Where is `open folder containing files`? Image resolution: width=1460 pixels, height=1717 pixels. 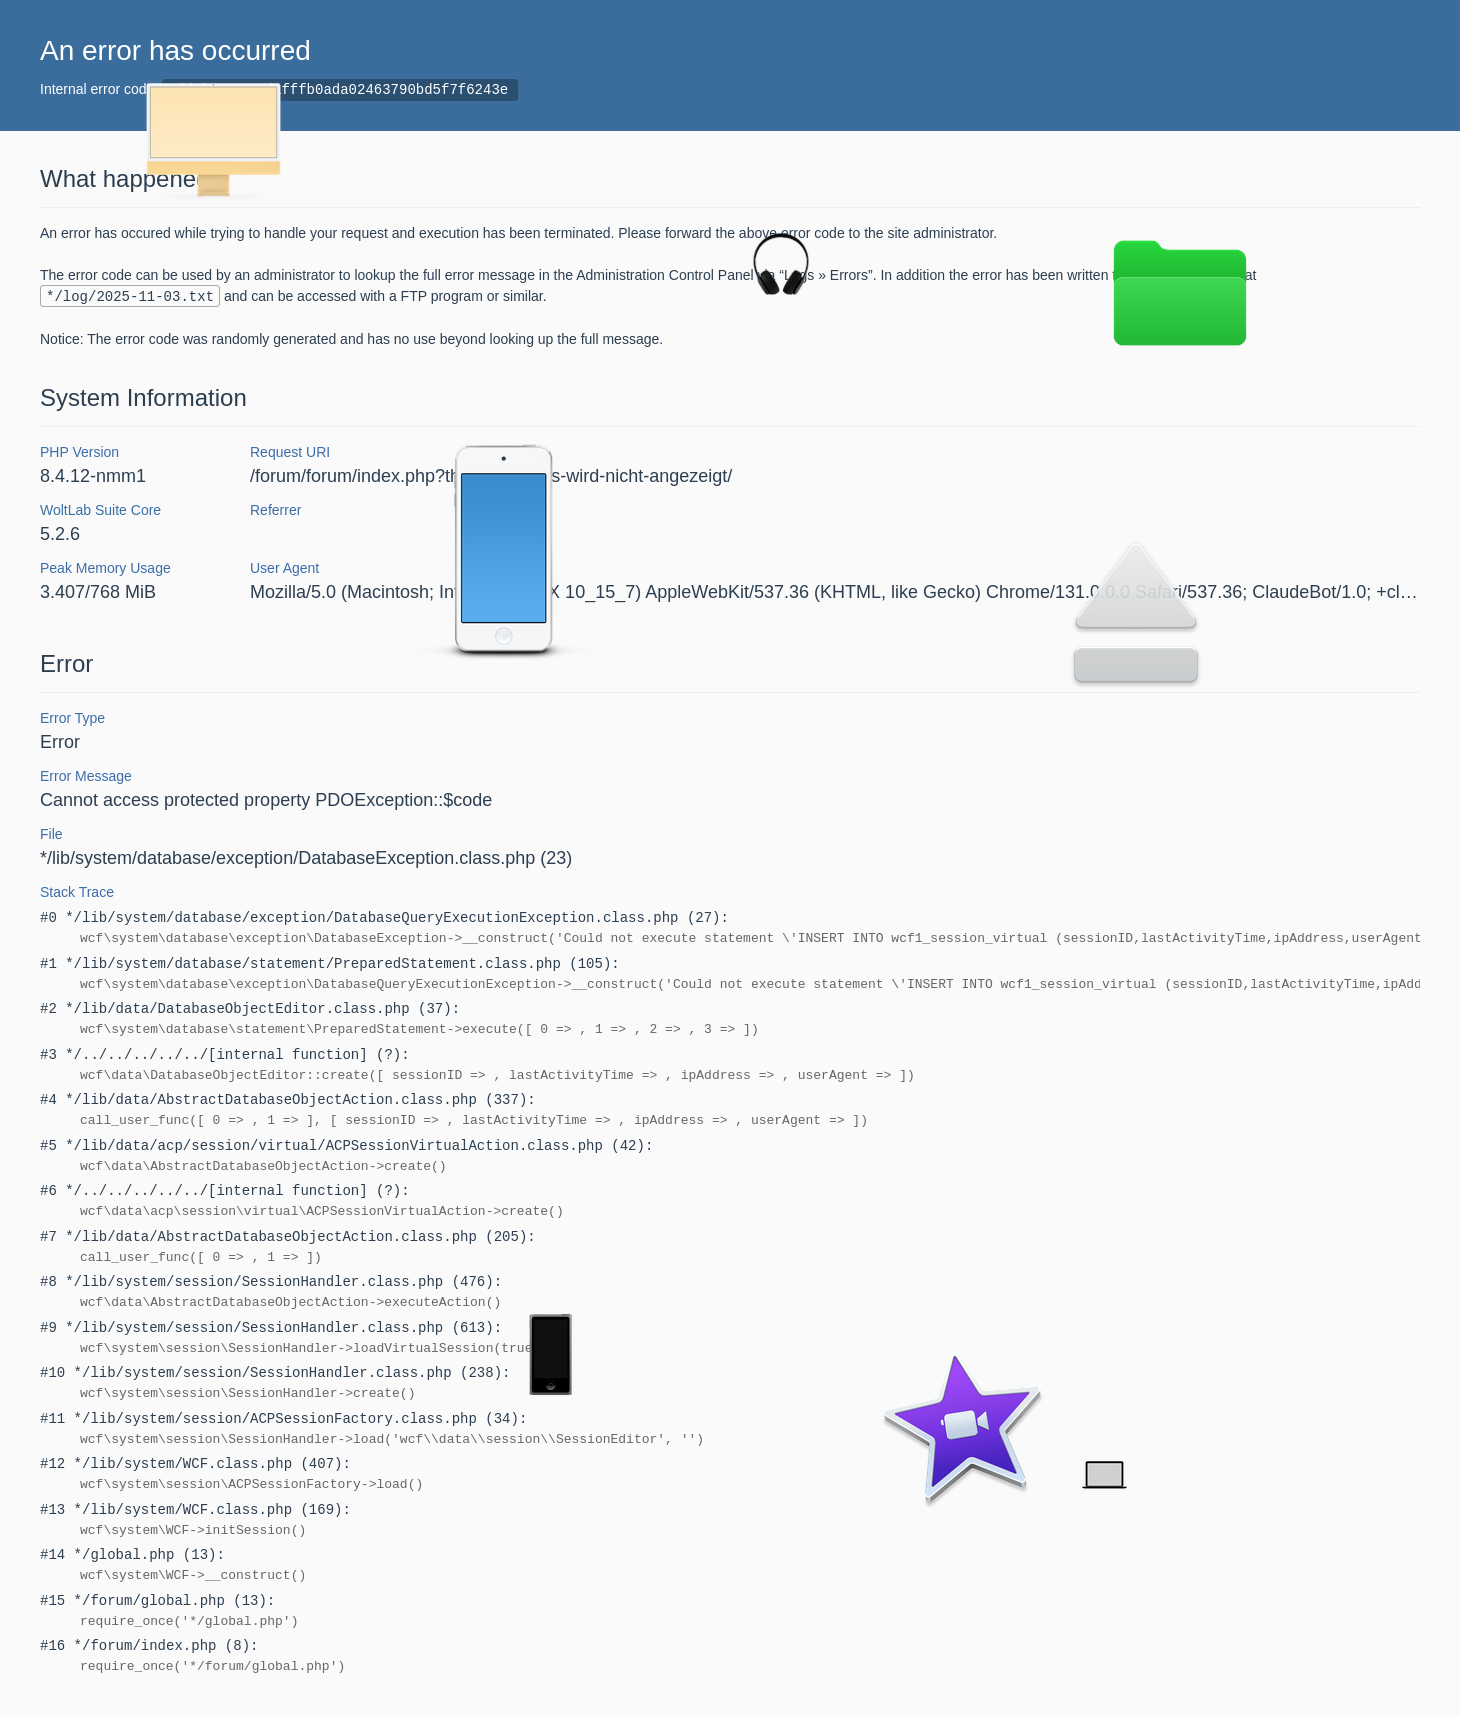 open folder containing files is located at coordinates (1180, 293).